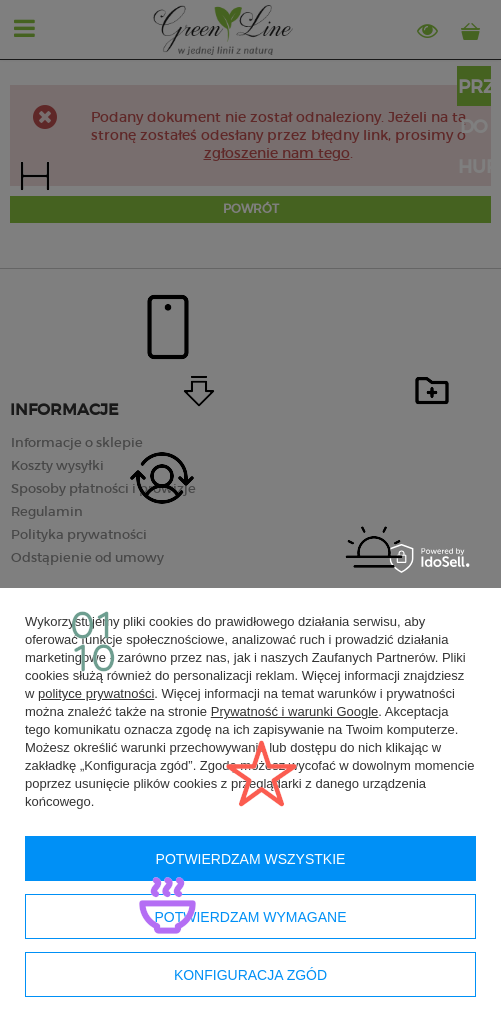 Image resolution: width=501 pixels, height=1022 pixels. Describe the element at coordinates (199, 390) in the screenshot. I see `download file or content` at that location.